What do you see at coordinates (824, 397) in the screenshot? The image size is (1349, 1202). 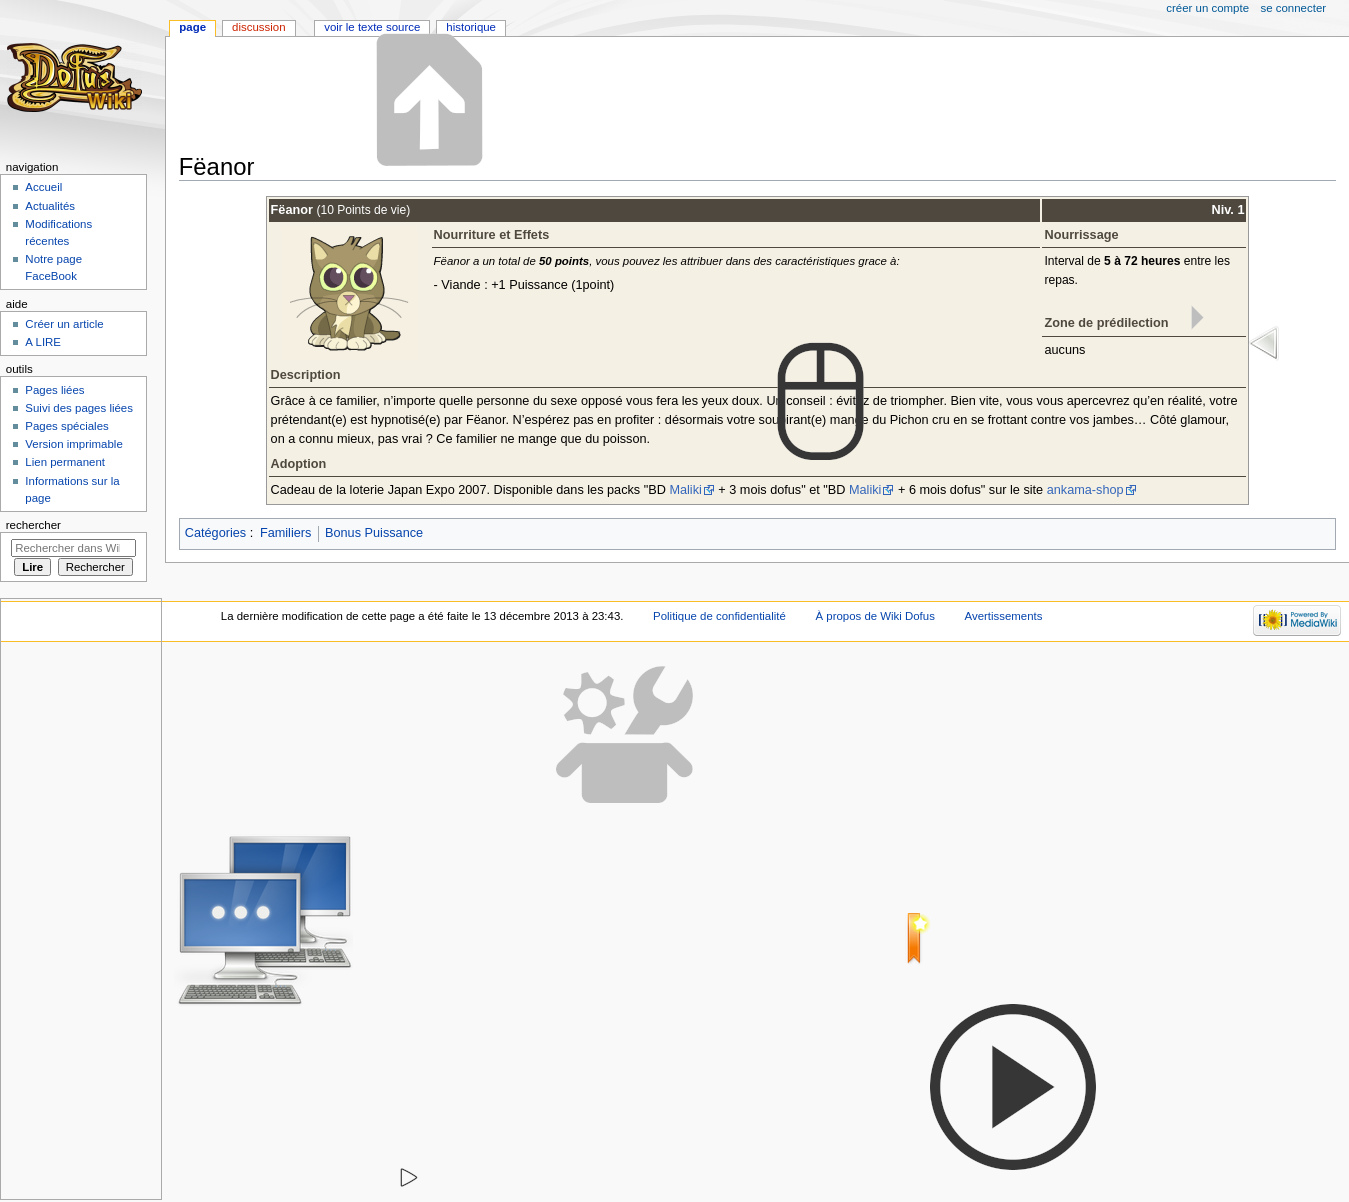 I see `mouse input device settings` at bounding box center [824, 397].